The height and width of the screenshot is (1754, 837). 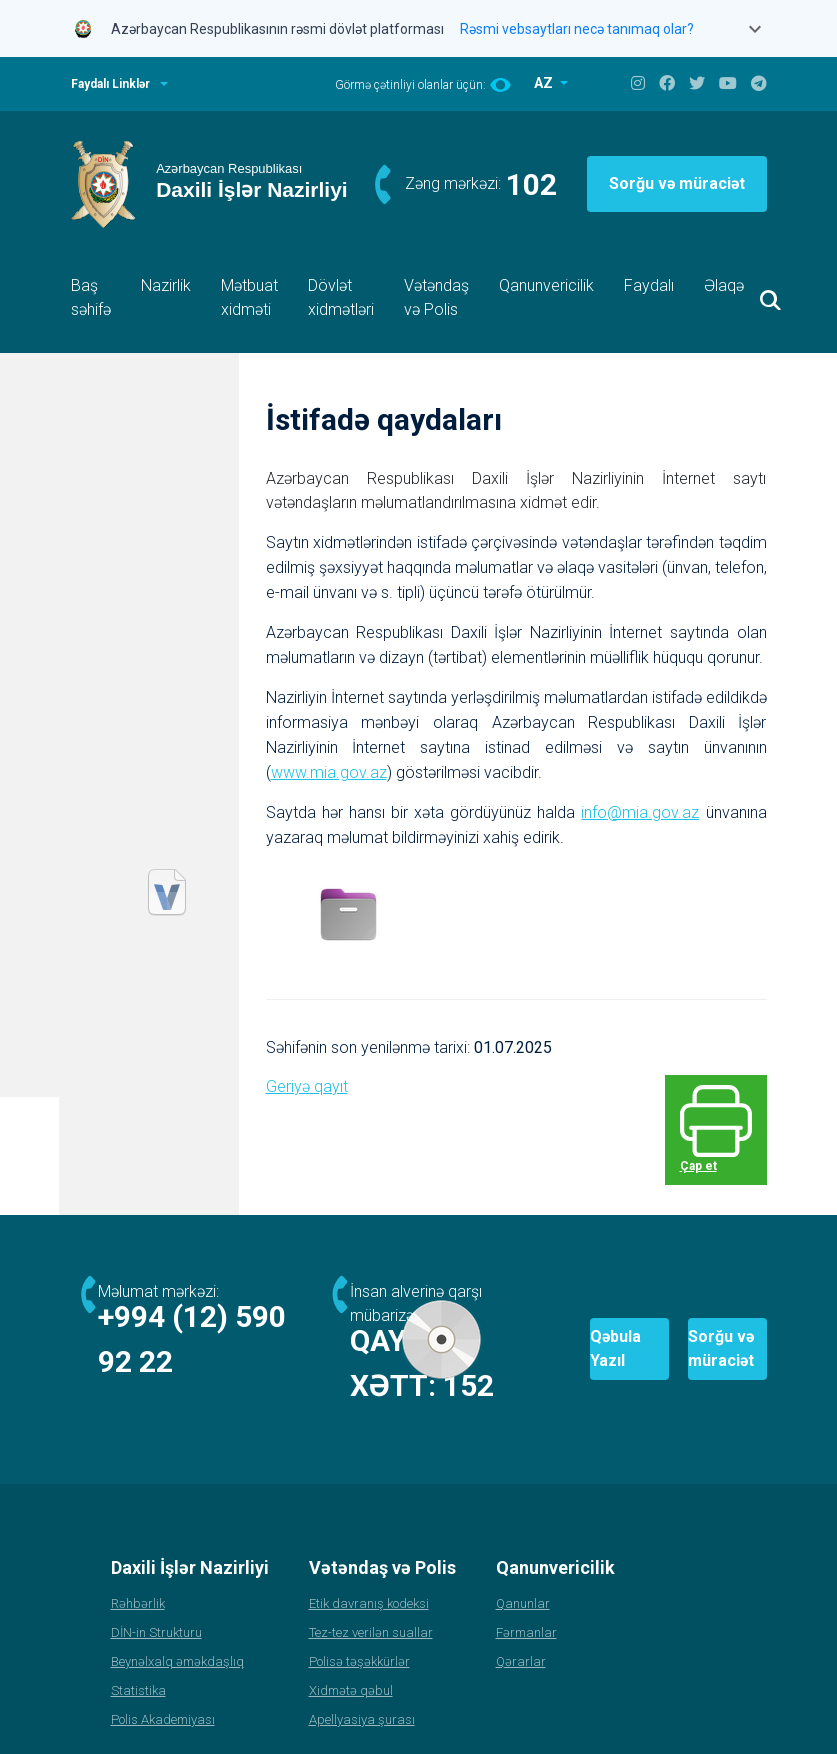 What do you see at coordinates (348, 914) in the screenshot?
I see `open the file manager` at bounding box center [348, 914].